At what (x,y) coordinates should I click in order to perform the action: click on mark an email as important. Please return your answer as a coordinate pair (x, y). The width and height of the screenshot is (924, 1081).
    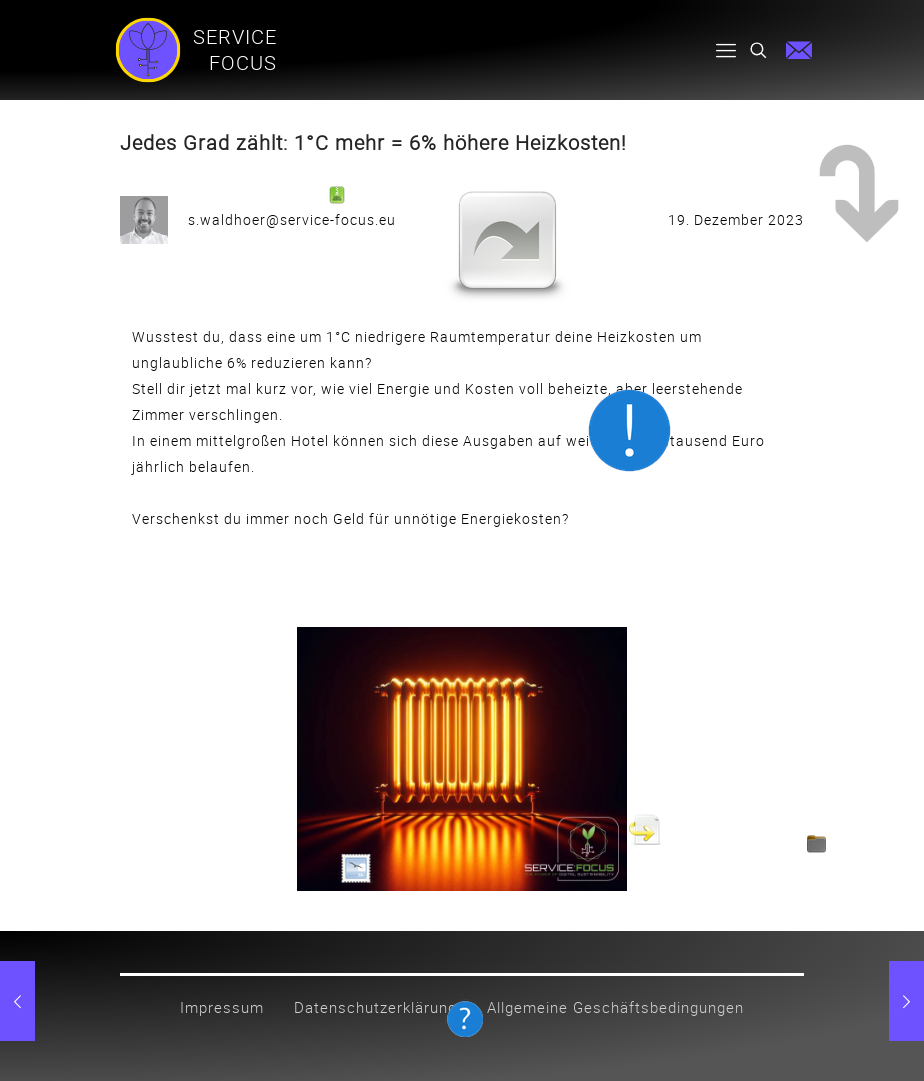
    Looking at the image, I should click on (629, 430).